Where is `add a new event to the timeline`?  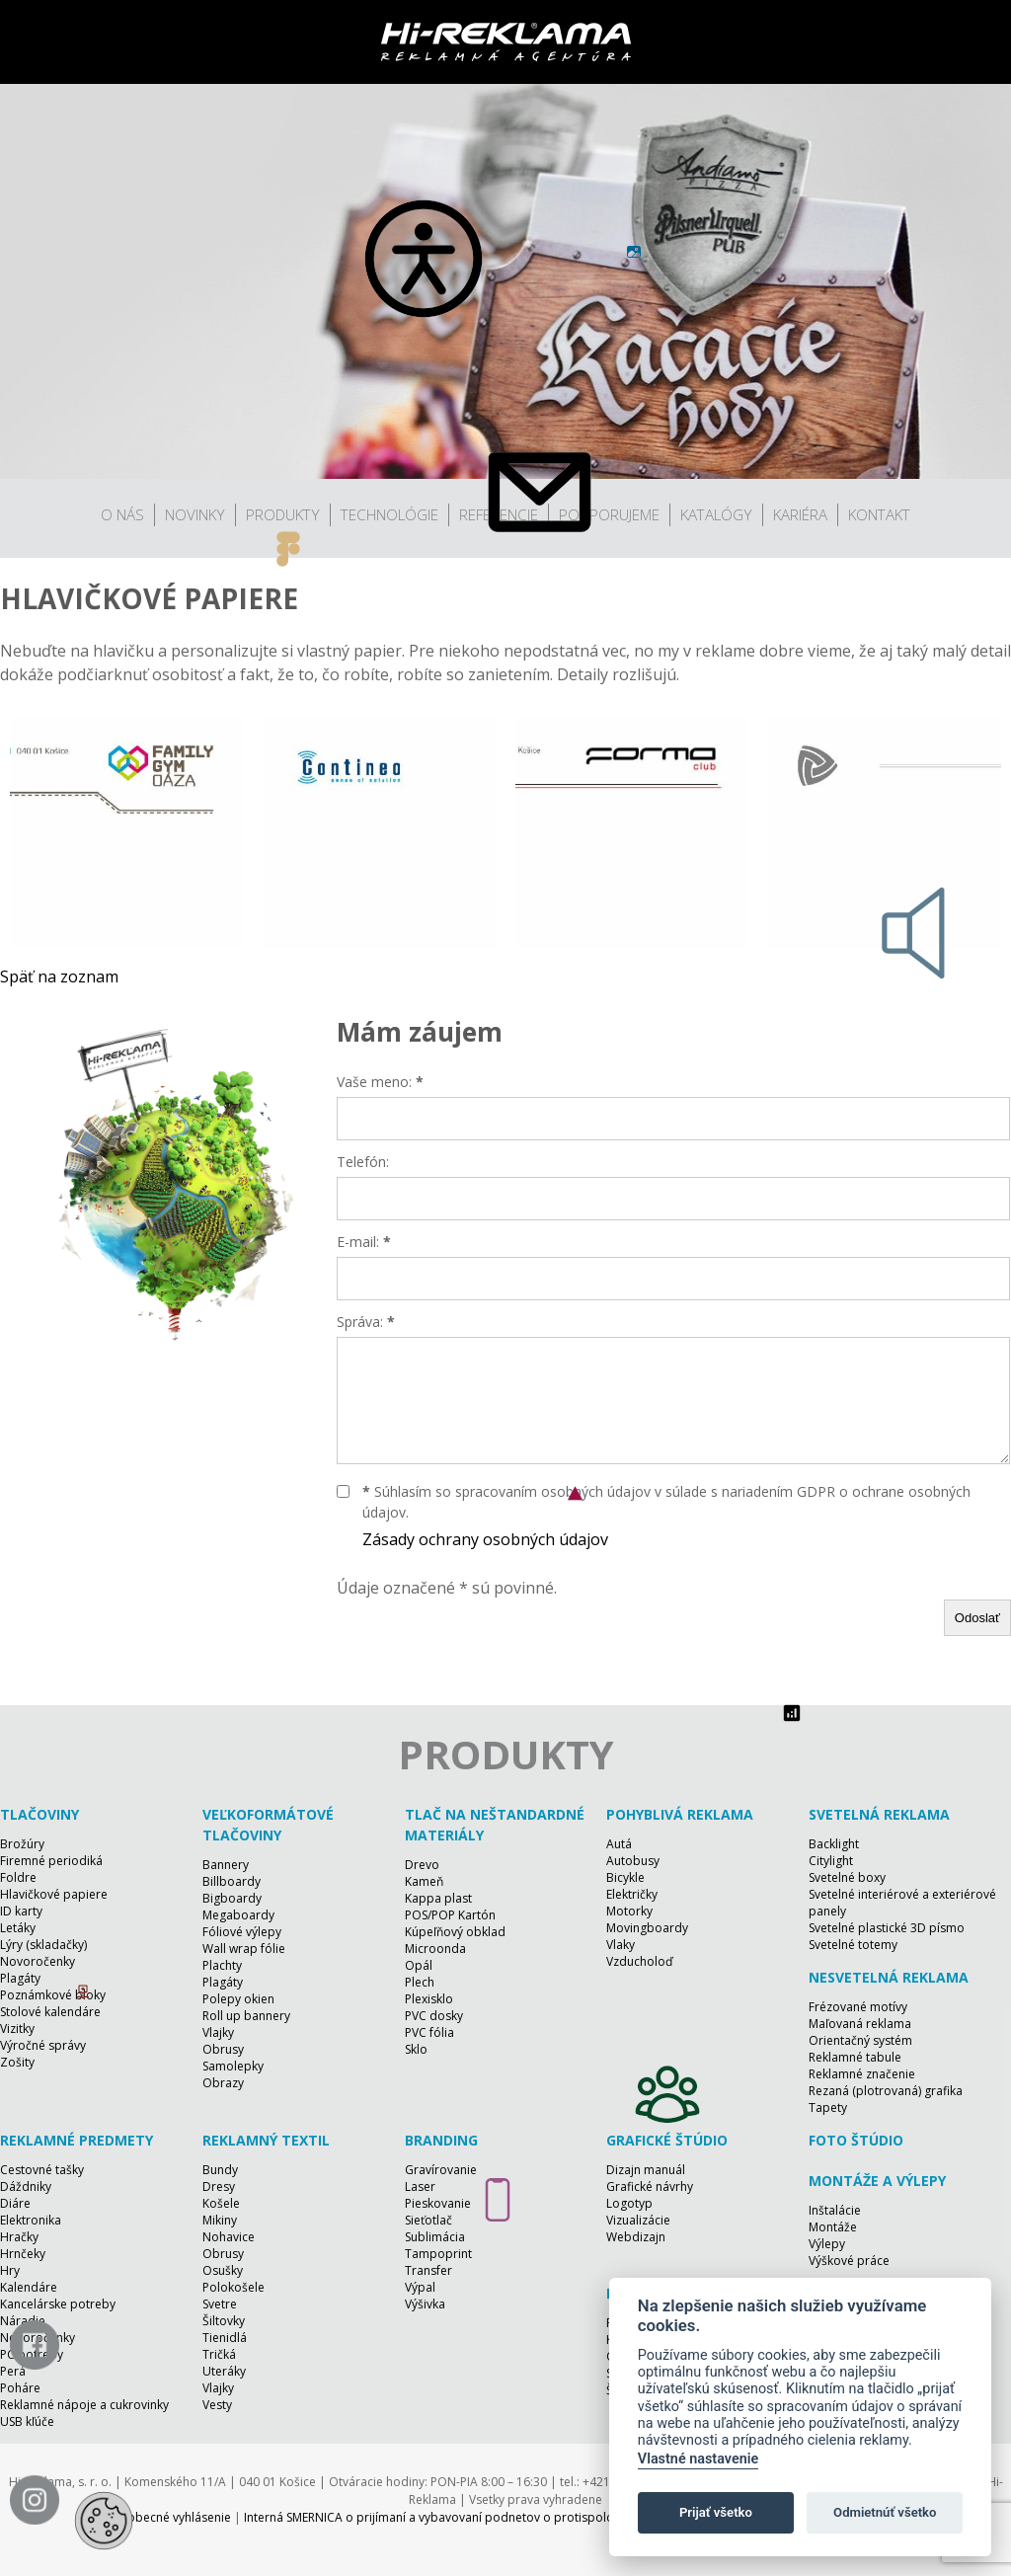
add a new event to the timeline is located at coordinates (83, 1991).